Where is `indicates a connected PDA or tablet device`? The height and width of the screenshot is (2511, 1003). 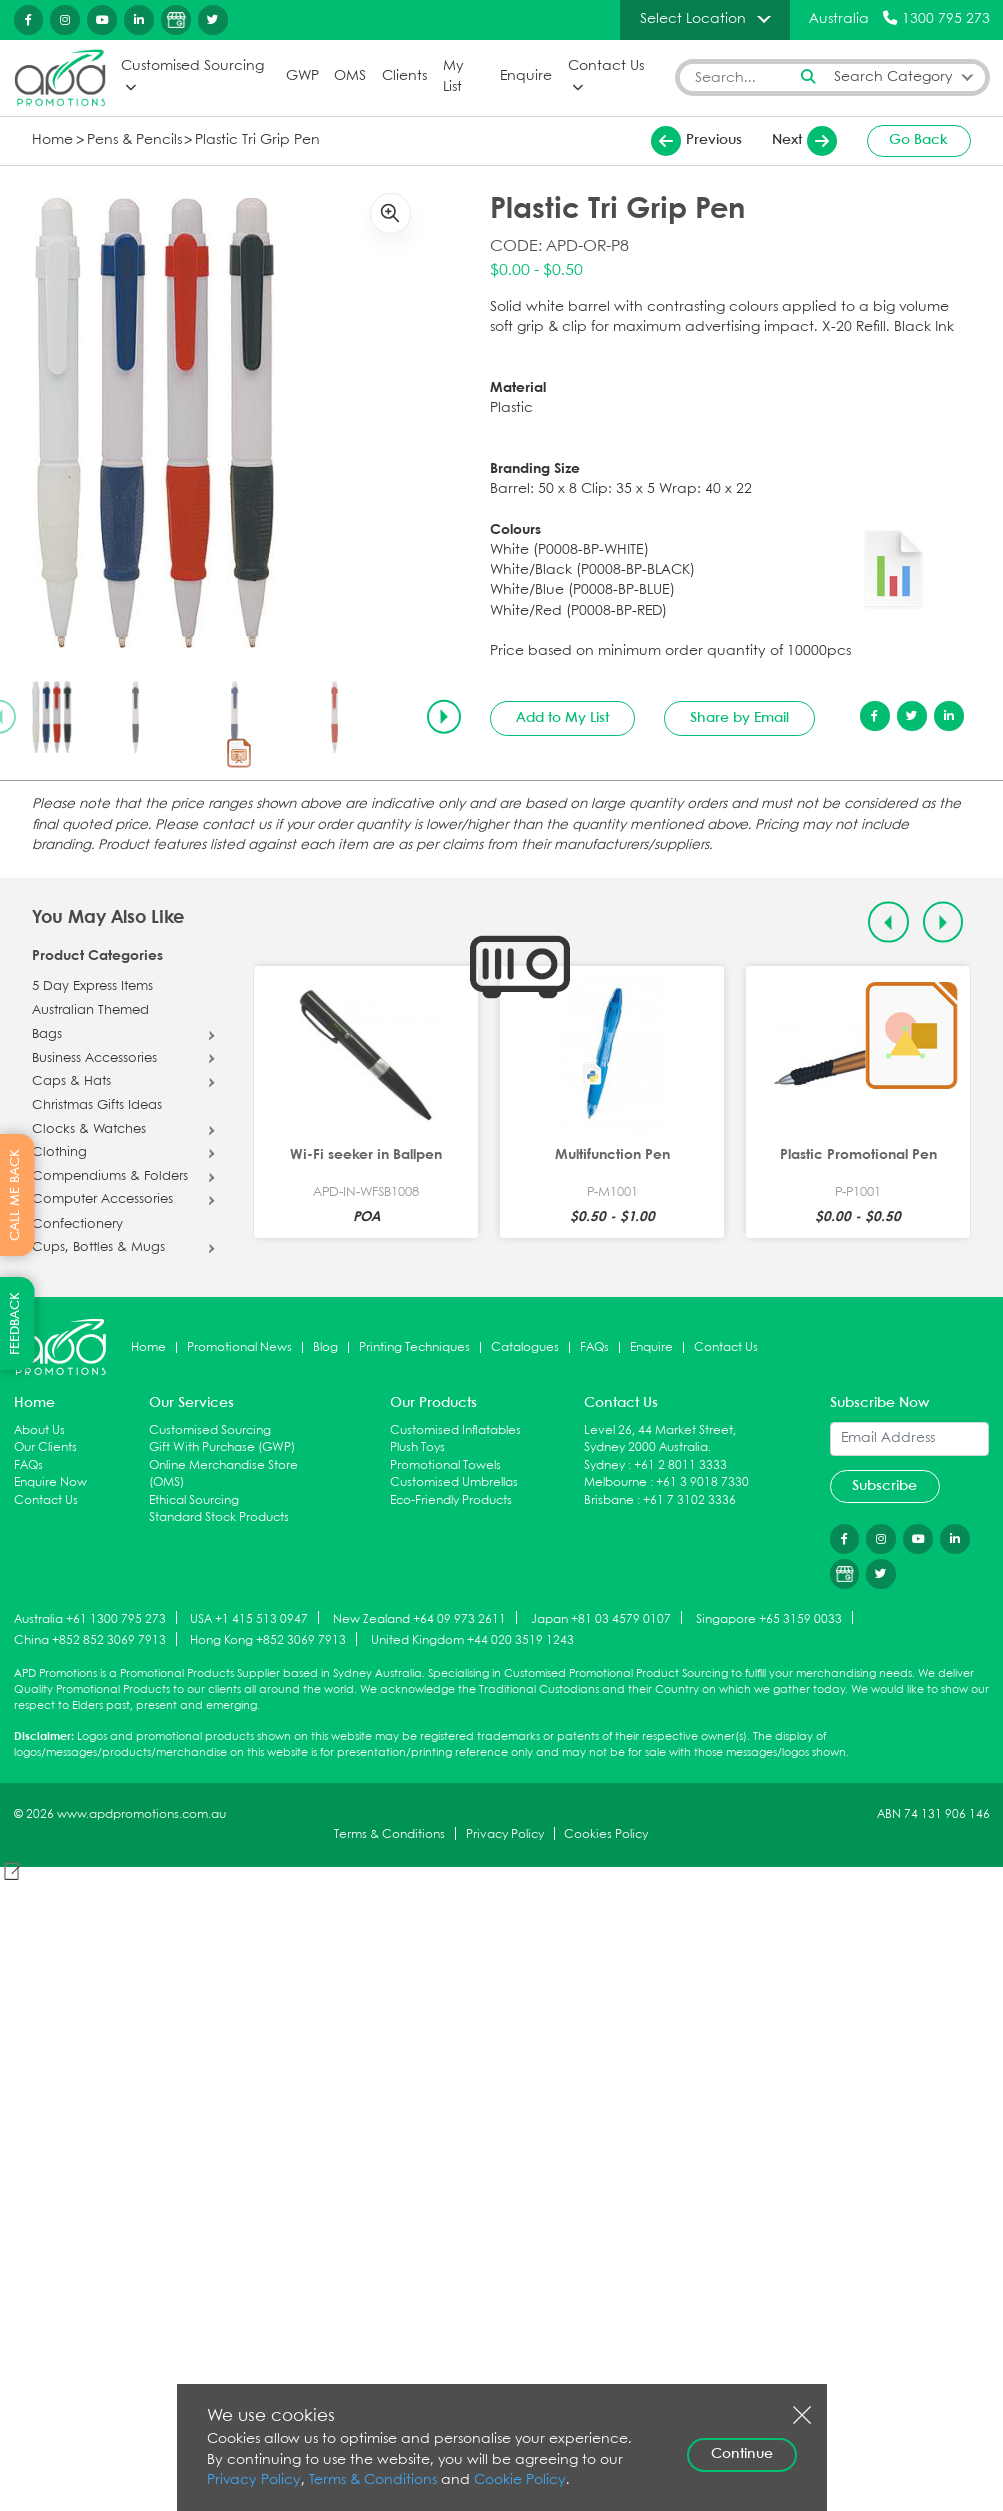 indicates a connected PDA or tablet device is located at coordinates (11, 1870).